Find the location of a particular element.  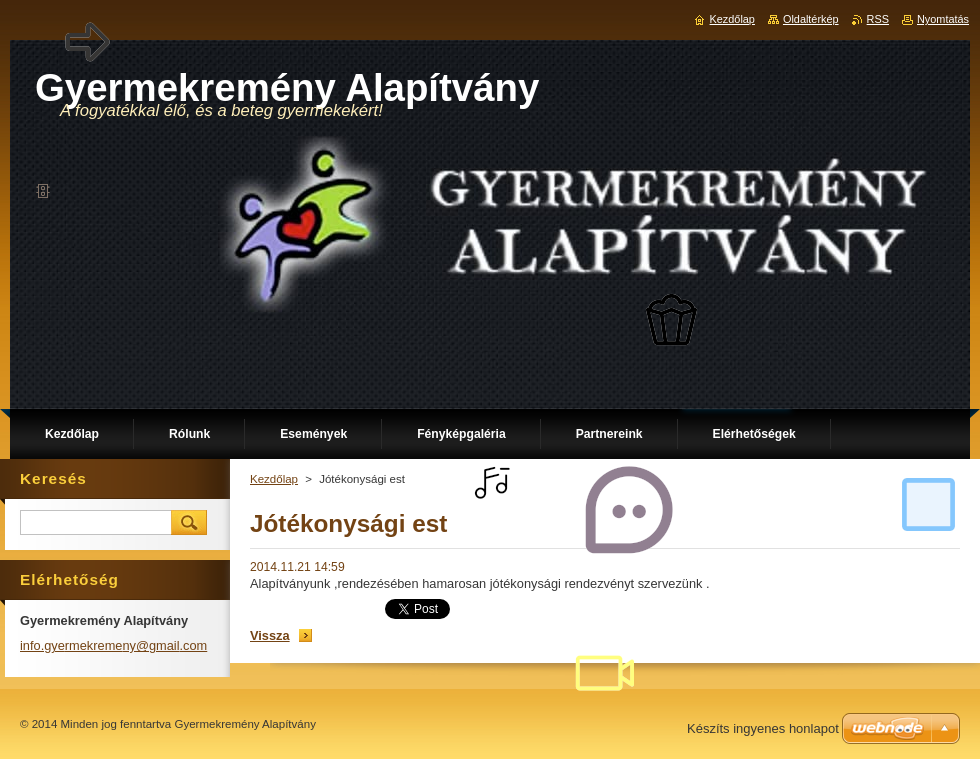

navigate to the next item or page is located at coordinates (88, 42).